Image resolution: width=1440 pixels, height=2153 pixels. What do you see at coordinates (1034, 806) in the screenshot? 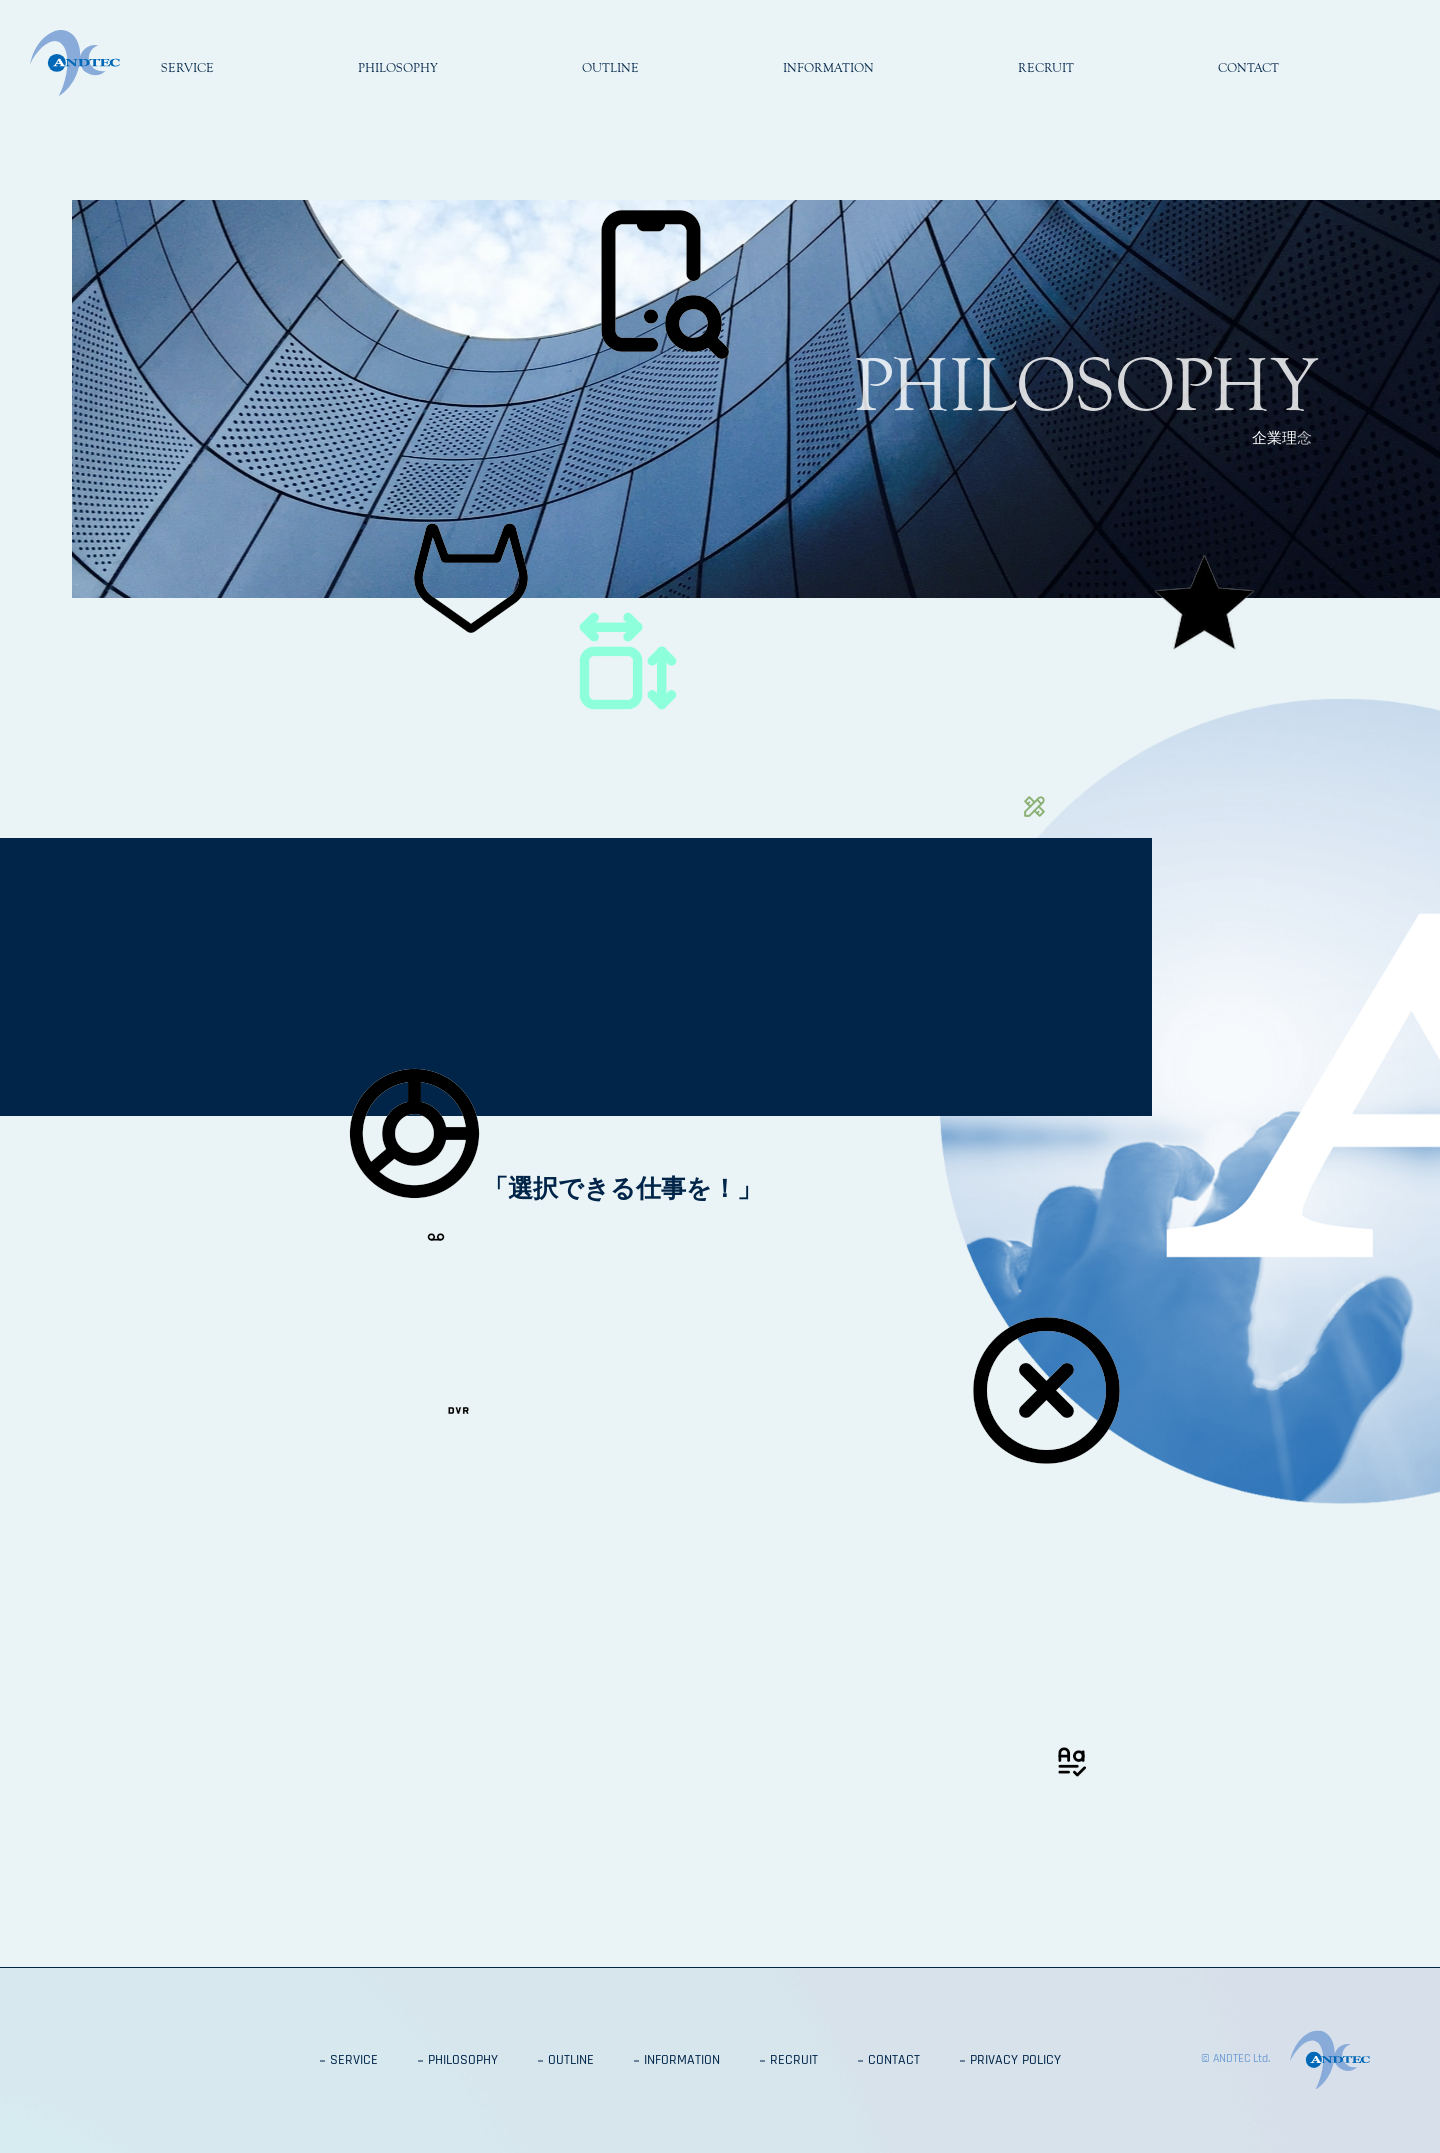
I see `access settings or configuration options` at bounding box center [1034, 806].